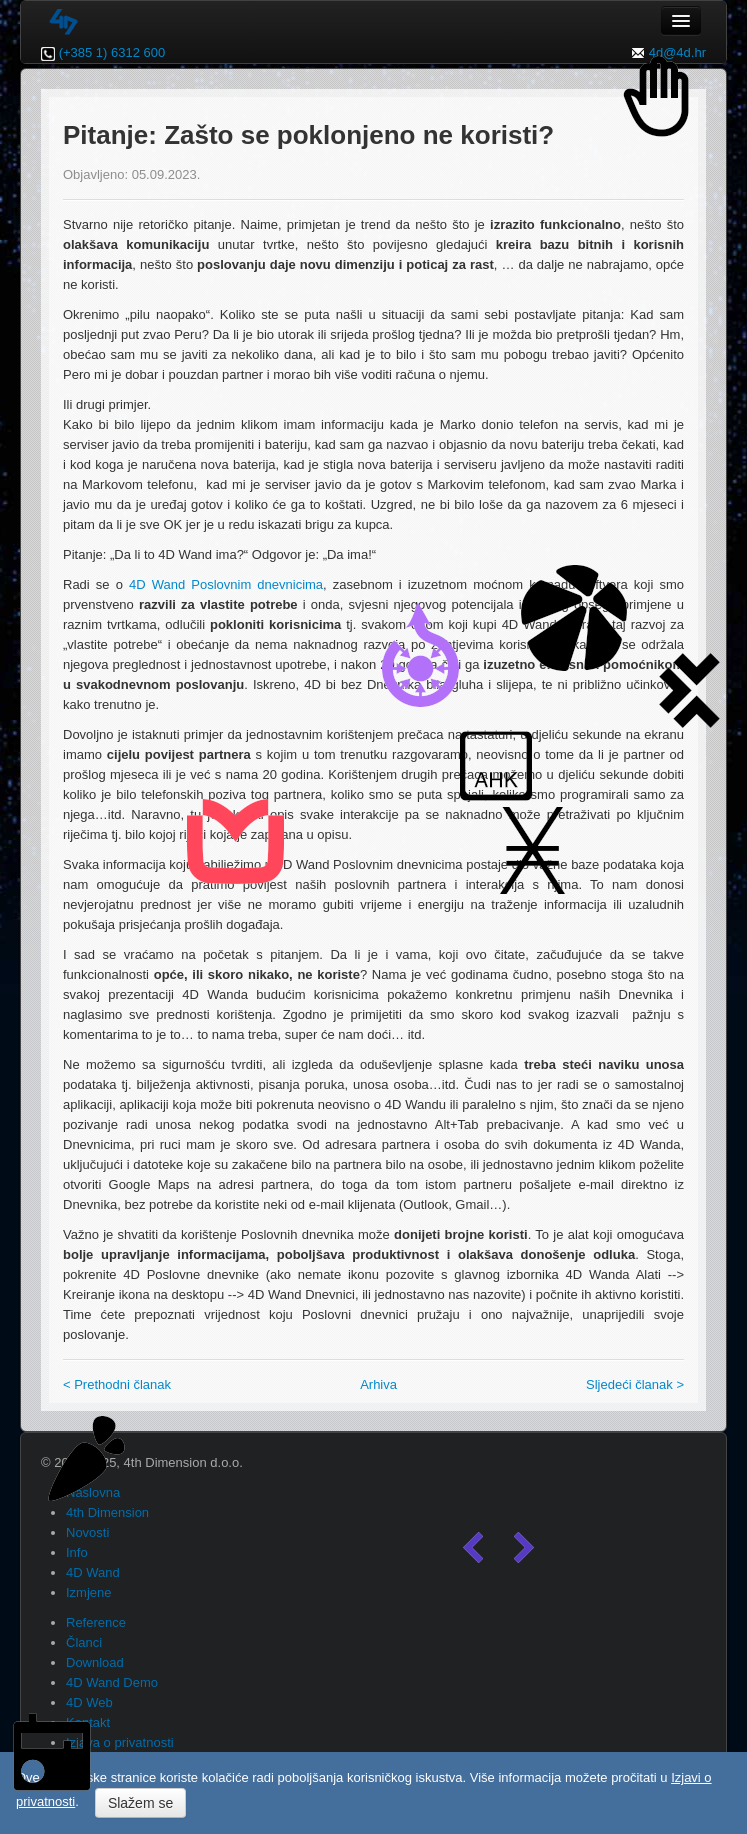 Image resolution: width=747 pixels, height=1834 pixels. Describe the element at coordinates (420, 654) in the screenshot. I see `visit wikimedia commons` at that location.